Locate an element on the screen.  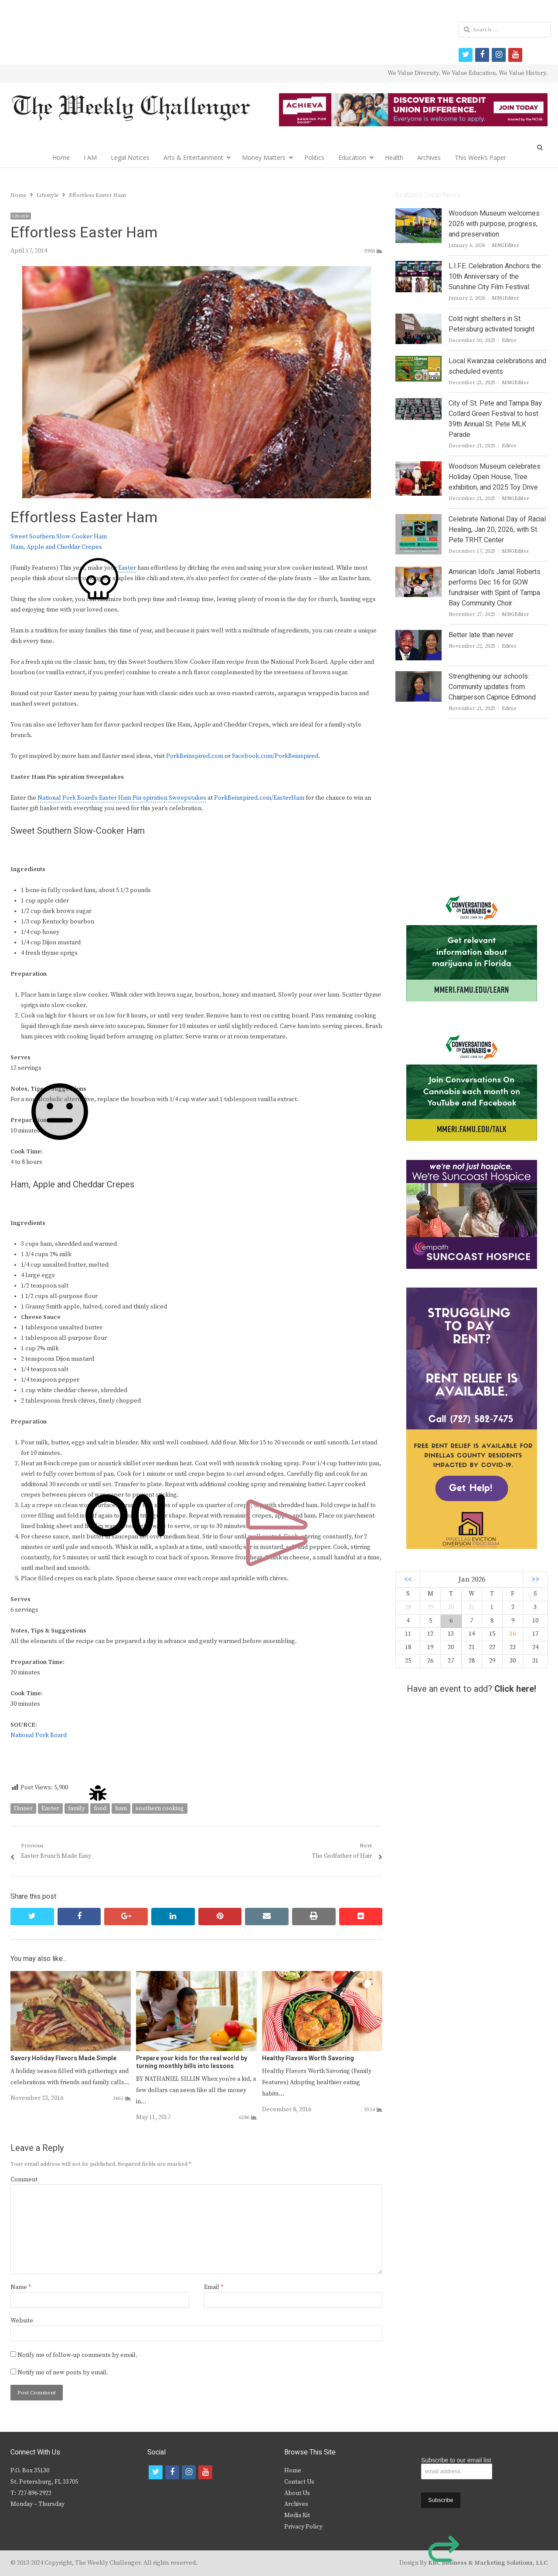
indicates dangerous or harmful content is located at coordinates (98, 579).